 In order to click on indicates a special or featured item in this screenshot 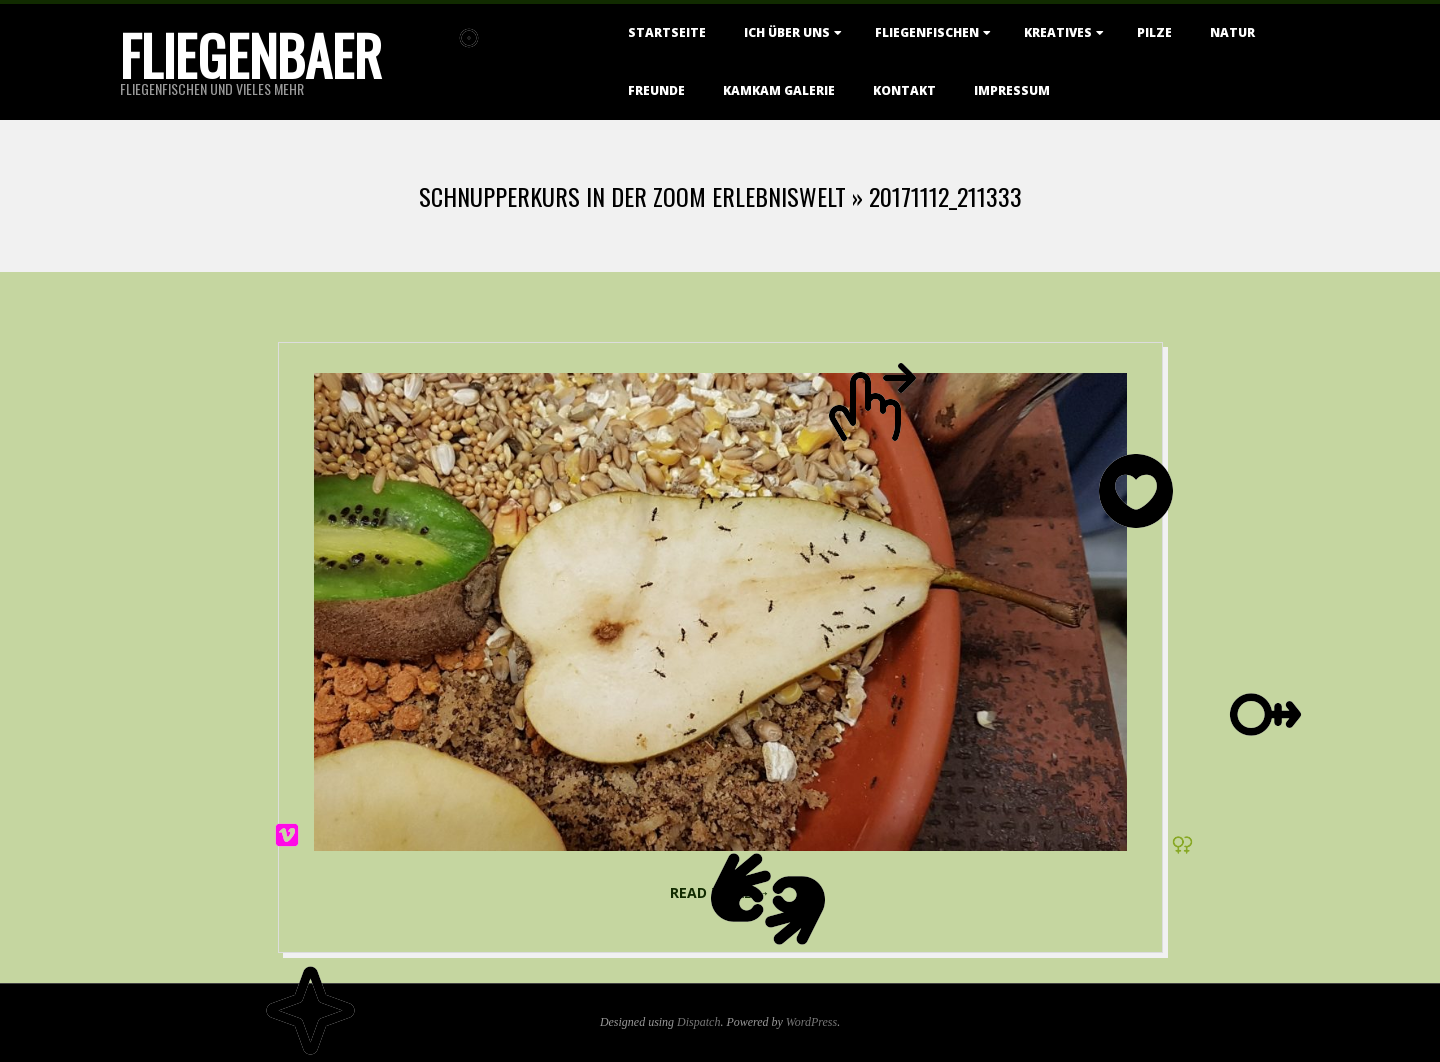, I will do `click(310, 1010)`.